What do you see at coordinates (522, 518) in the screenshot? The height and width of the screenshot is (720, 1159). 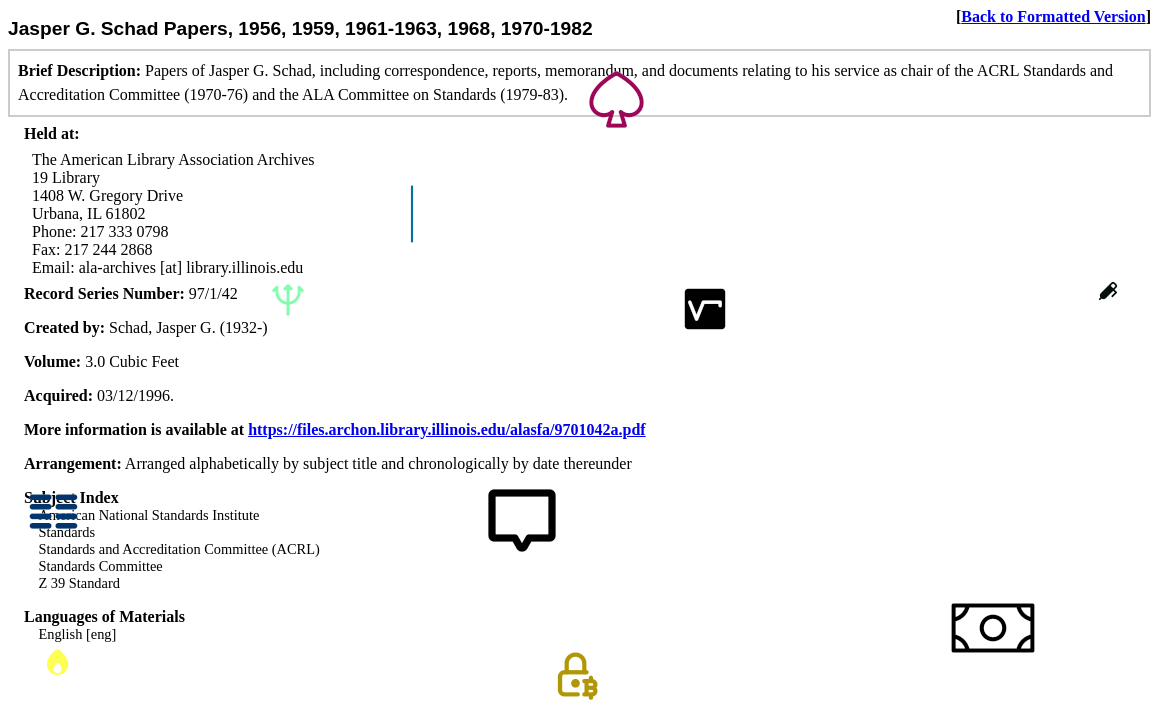 I see `open chat or messaging` at bounding box center [522, 518].